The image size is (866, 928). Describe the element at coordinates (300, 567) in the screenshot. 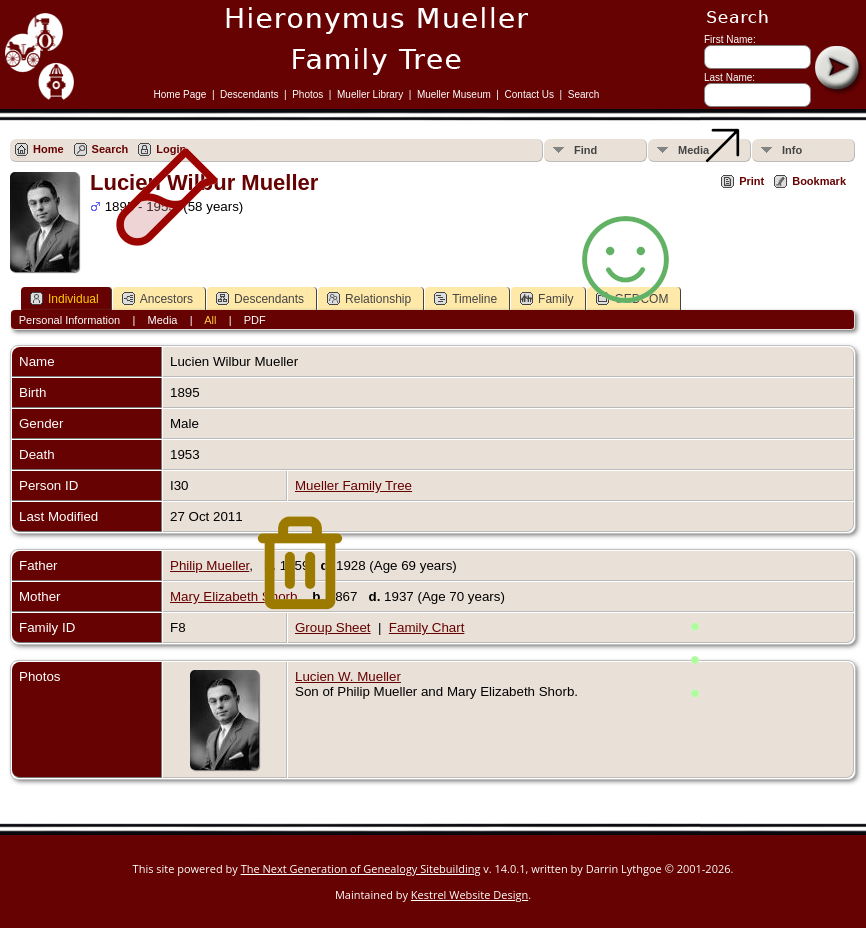

I see `delete selected item` at that location.